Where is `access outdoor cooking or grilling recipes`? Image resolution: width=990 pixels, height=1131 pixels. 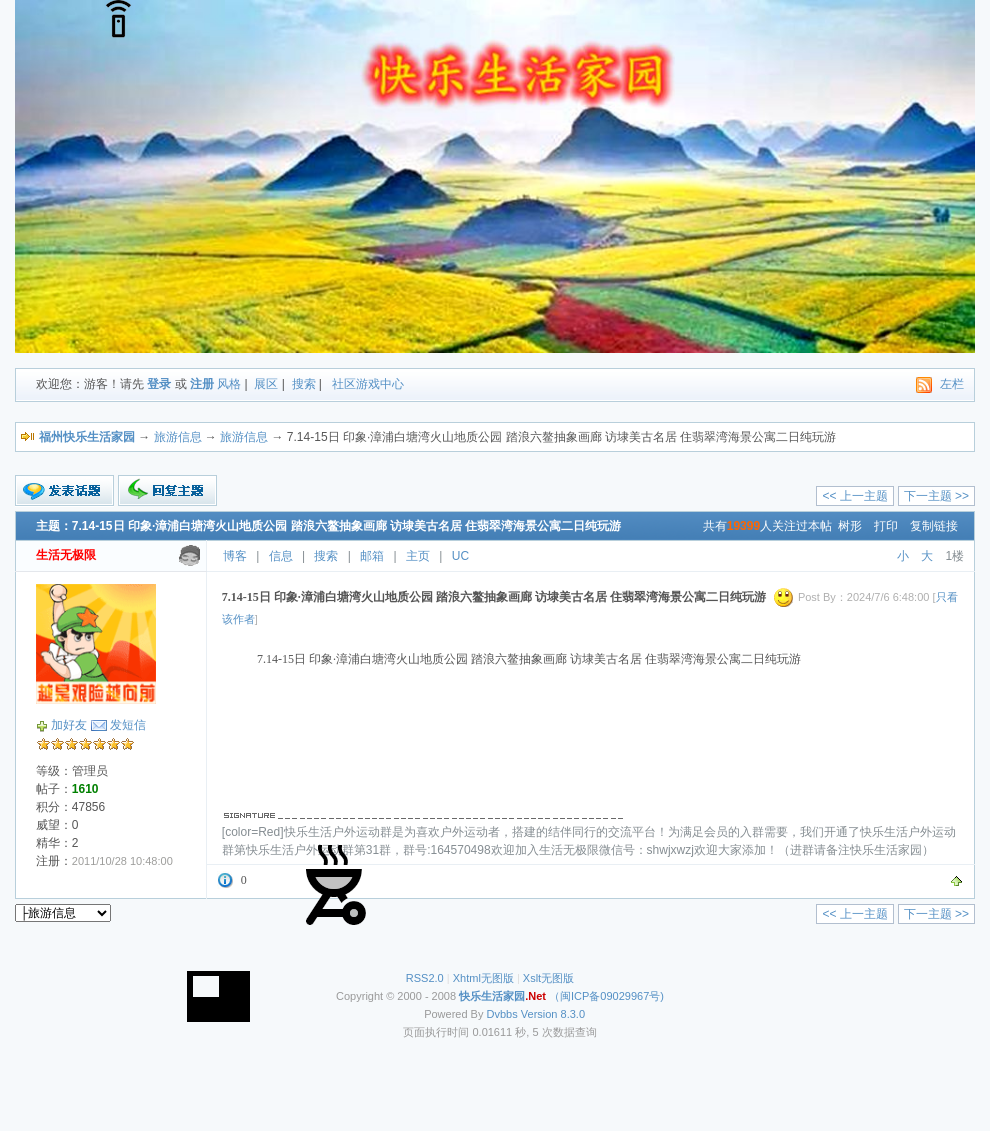
access outdoor cooking or grilling recipes is located at coordinates (334, 885).